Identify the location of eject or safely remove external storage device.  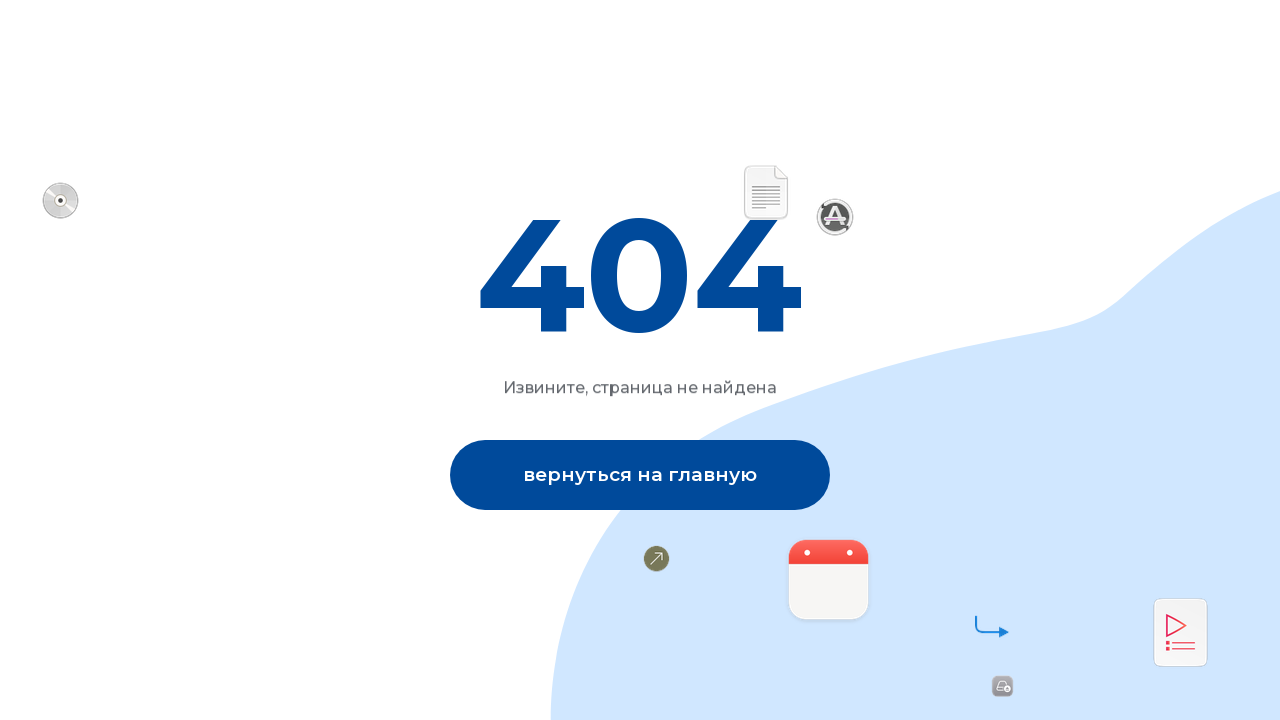
(1002, 686).